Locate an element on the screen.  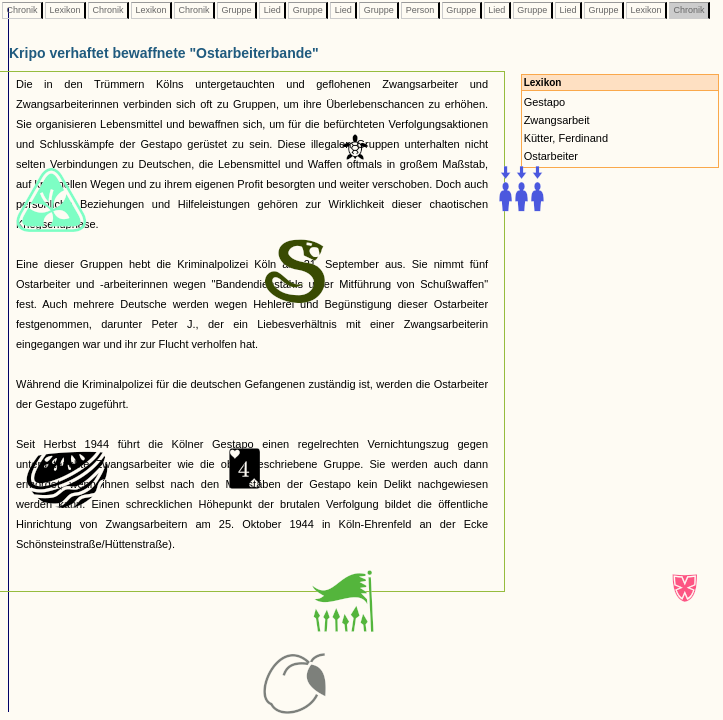
represents a fruit or produce category is located at coordinates (294, 683).